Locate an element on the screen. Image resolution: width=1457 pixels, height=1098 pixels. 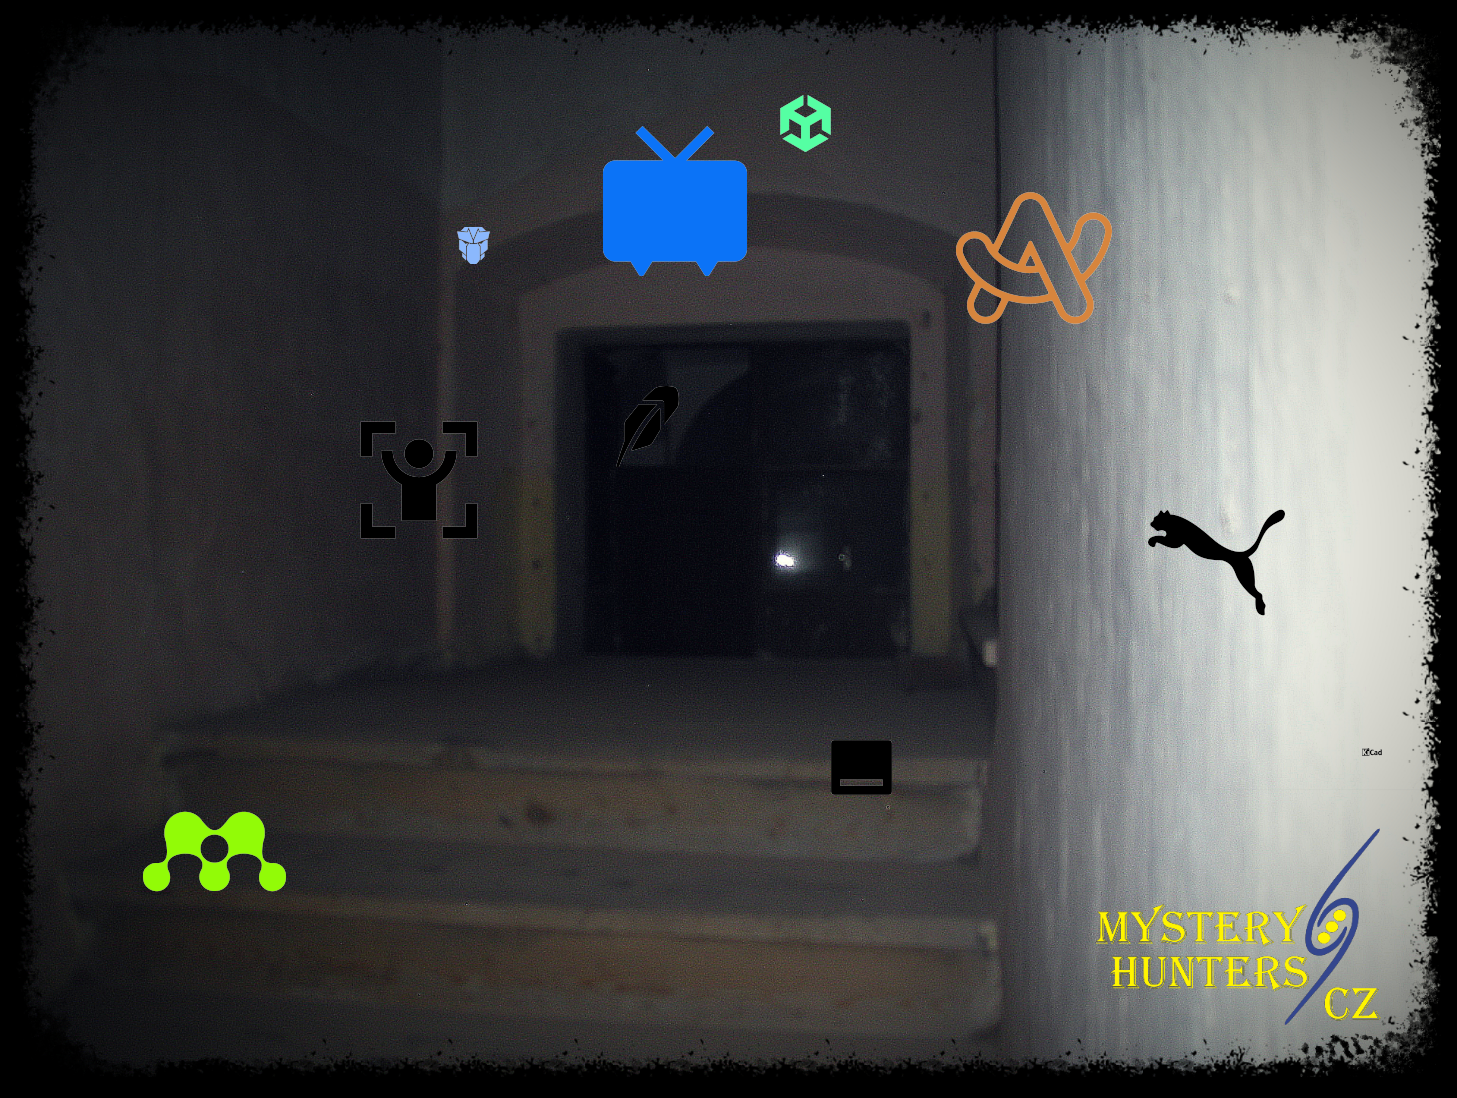
open Mendeley reference manager is located at coordinates (214, 851).